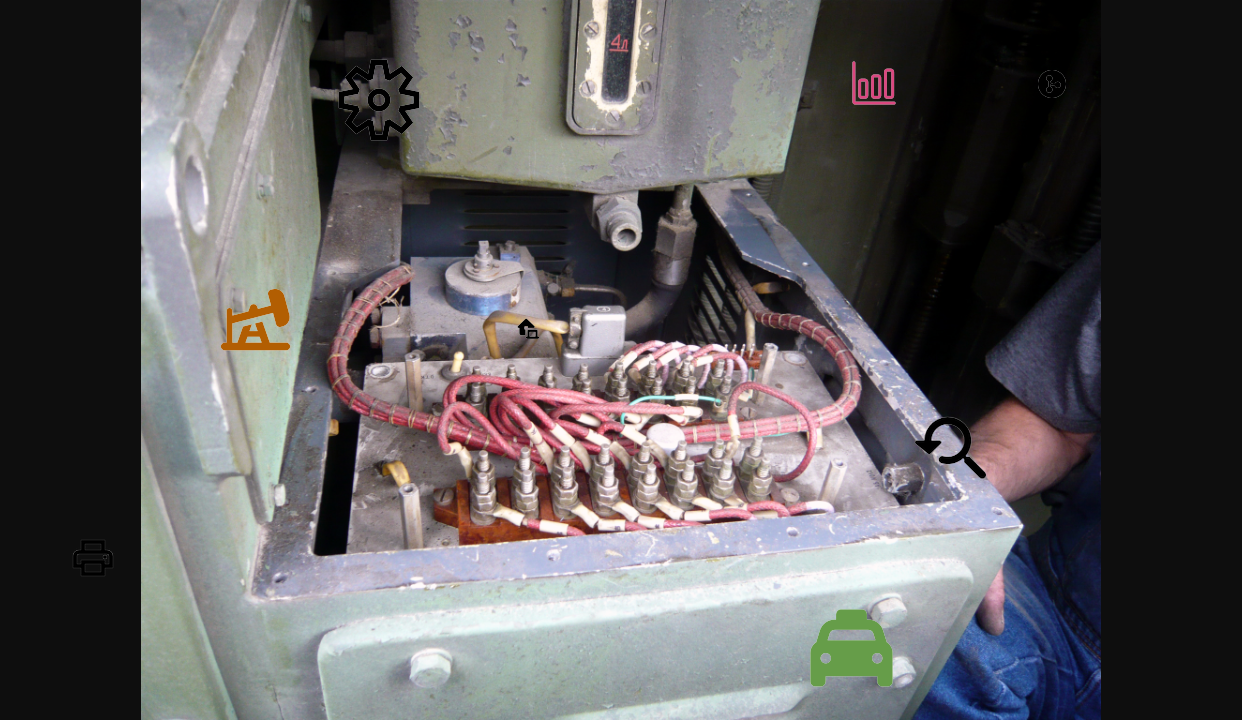  Describe the element at coordinates (379, 100) in the screenshot. I see `open settings or preferences` at that location.